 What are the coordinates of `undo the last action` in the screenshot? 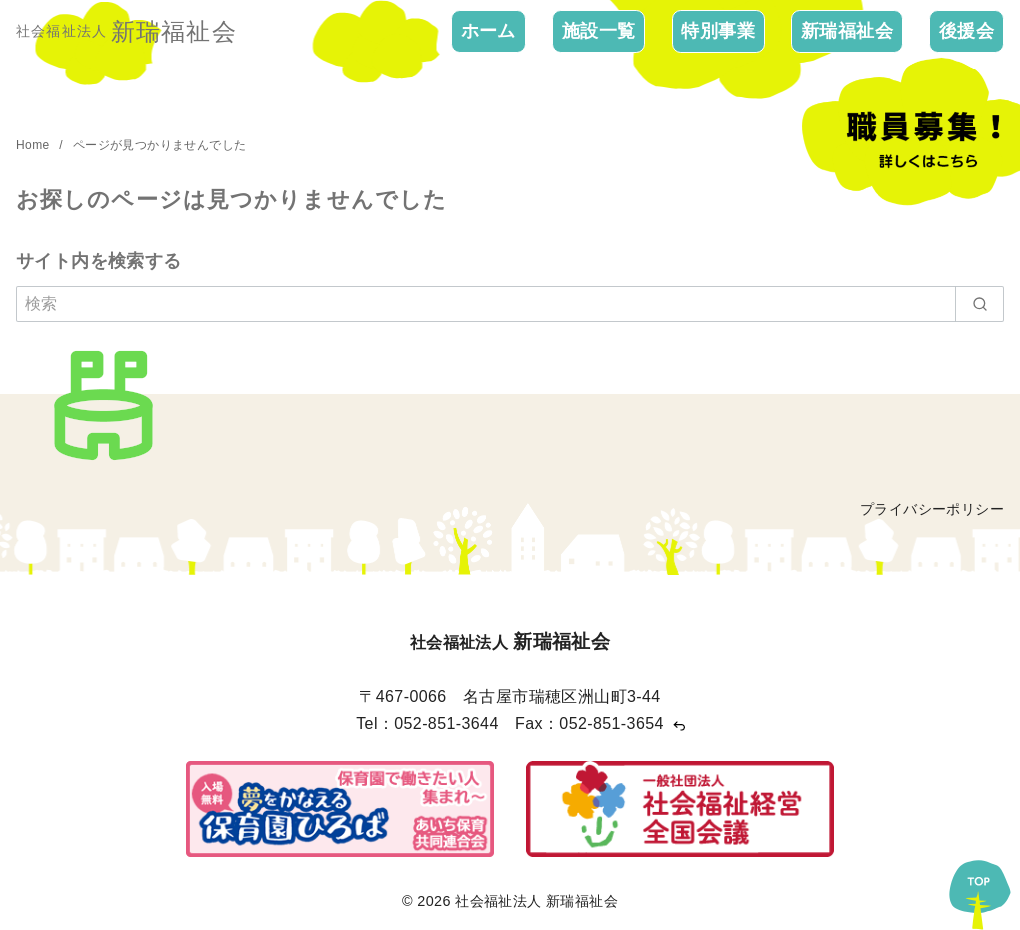 It's located at (679, 726).